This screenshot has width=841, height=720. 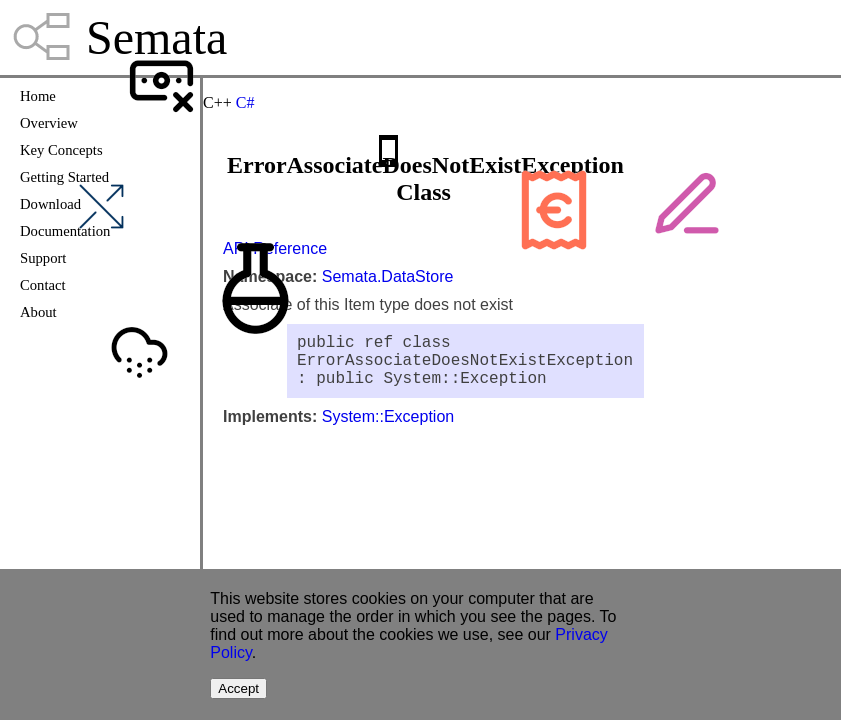 I want to click on indicates snowy weather conditions, so click(x=139, y=352).